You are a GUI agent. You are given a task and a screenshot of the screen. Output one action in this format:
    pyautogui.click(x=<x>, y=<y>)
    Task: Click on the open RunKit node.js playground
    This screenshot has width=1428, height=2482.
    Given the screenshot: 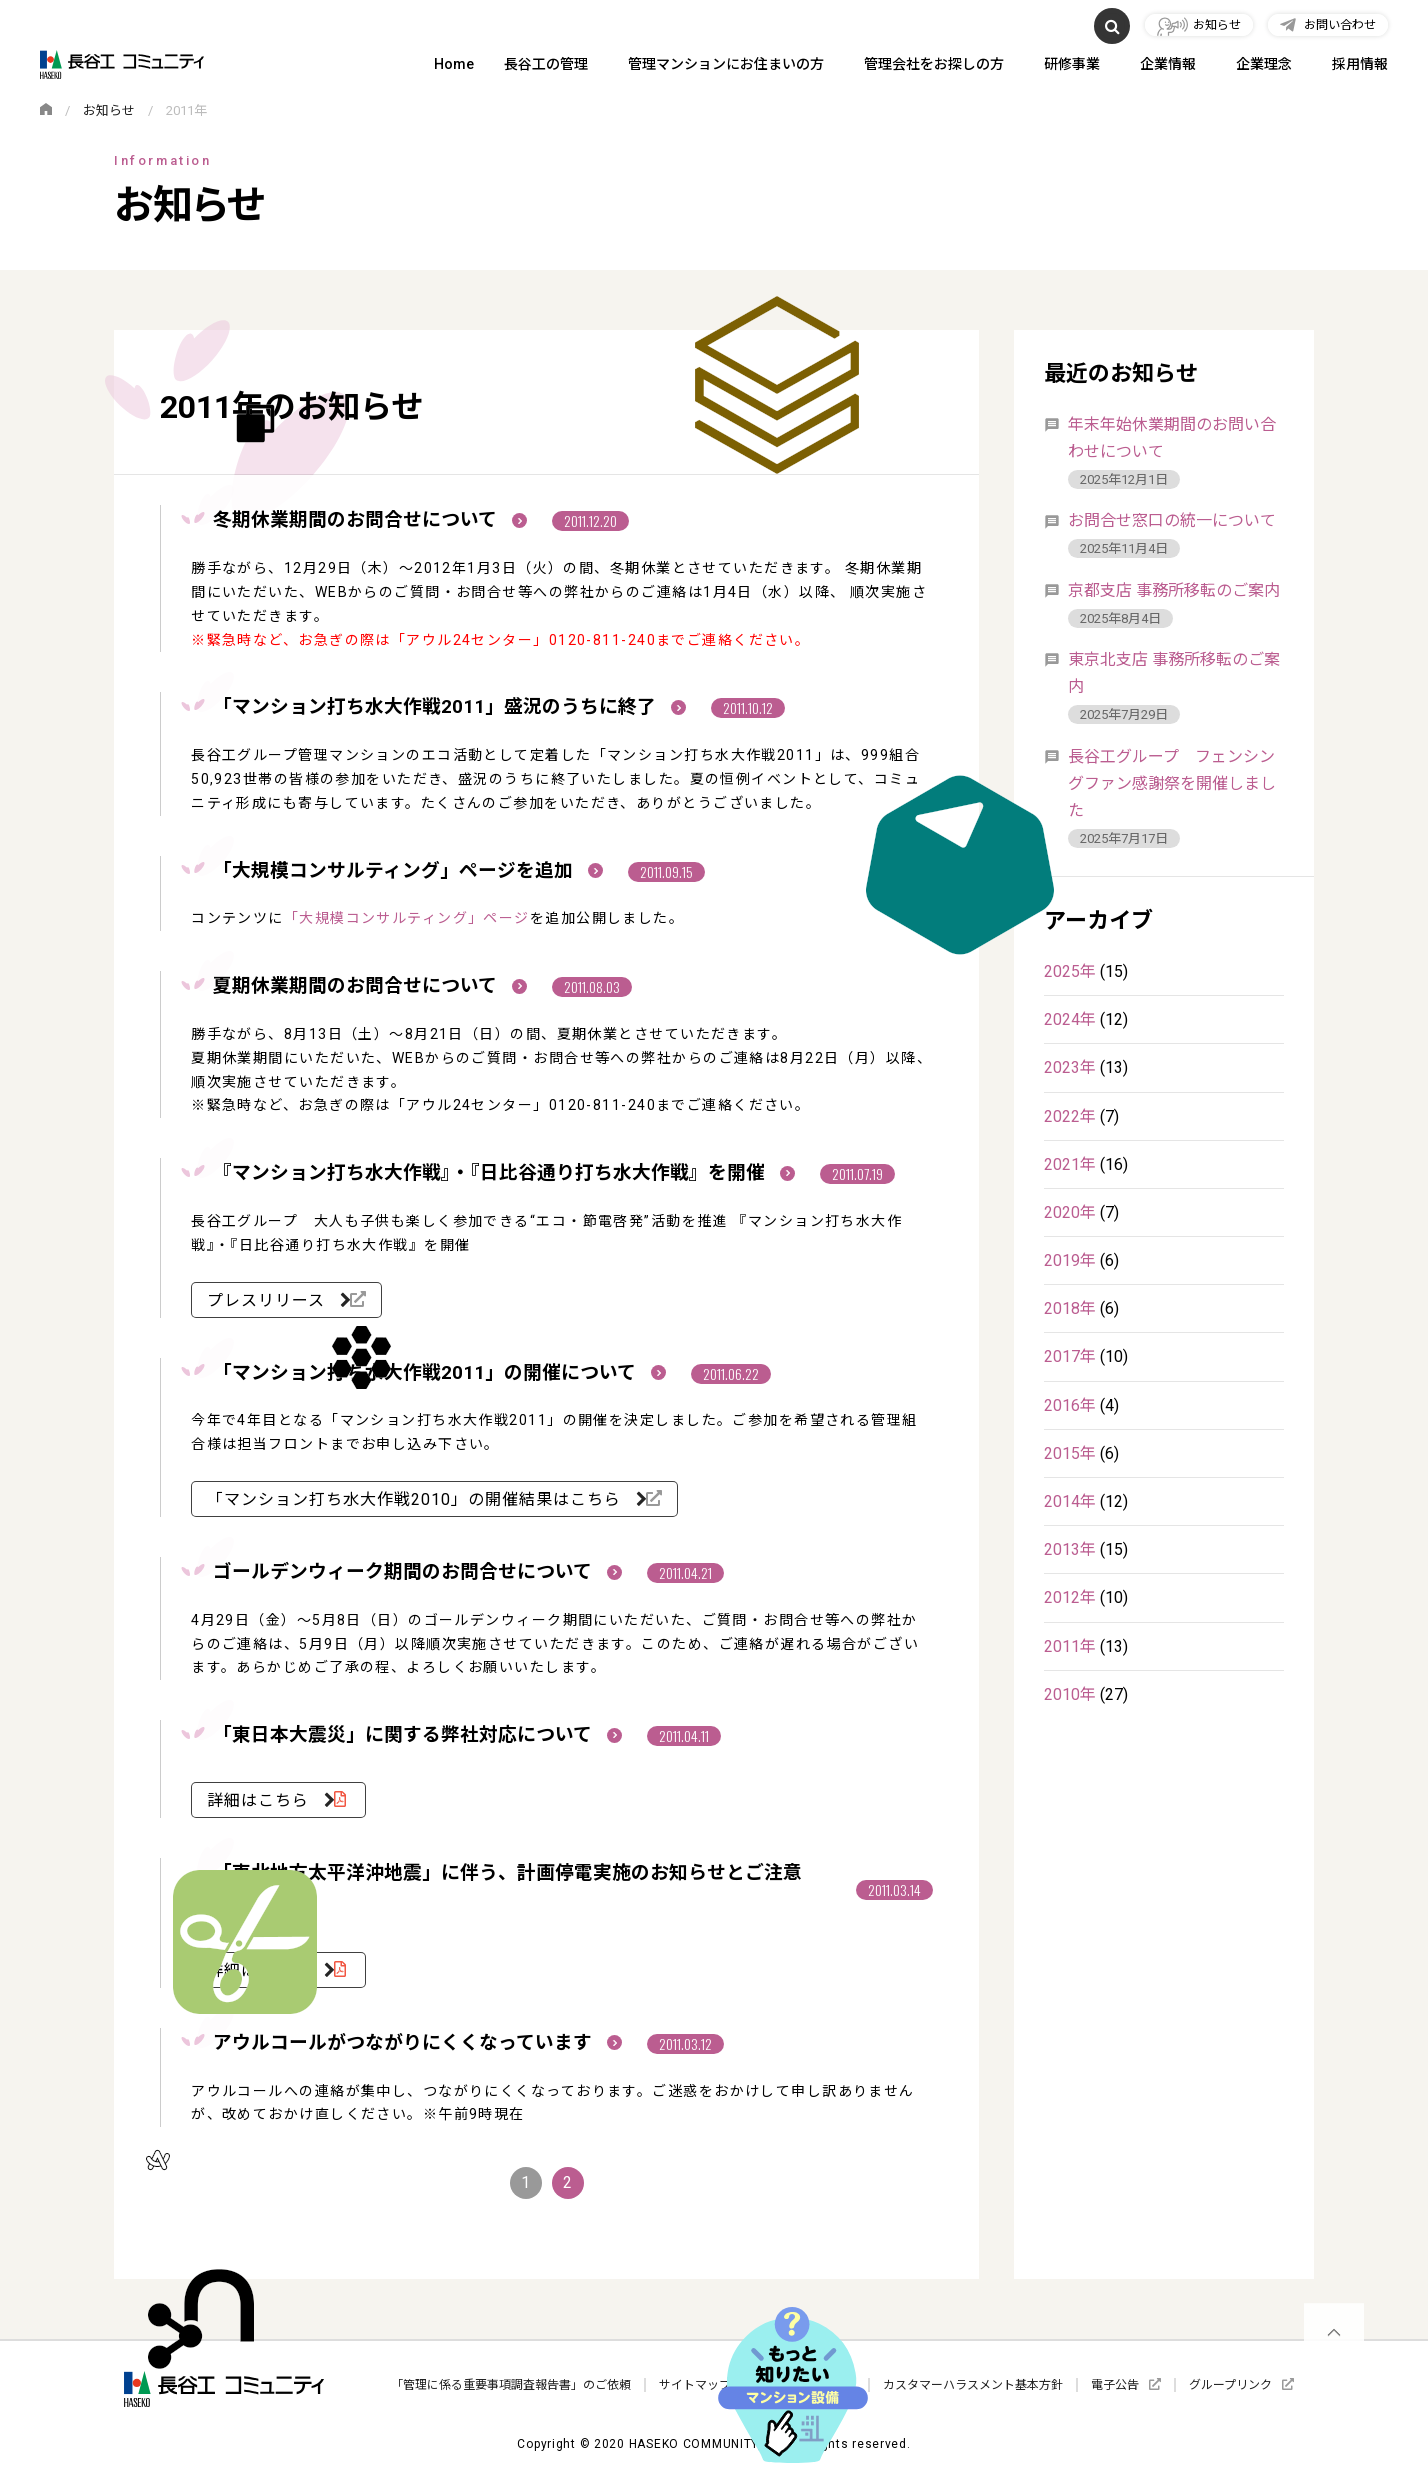 What is the action you would take?
    pyautogui.click(x=960, y=865)
    